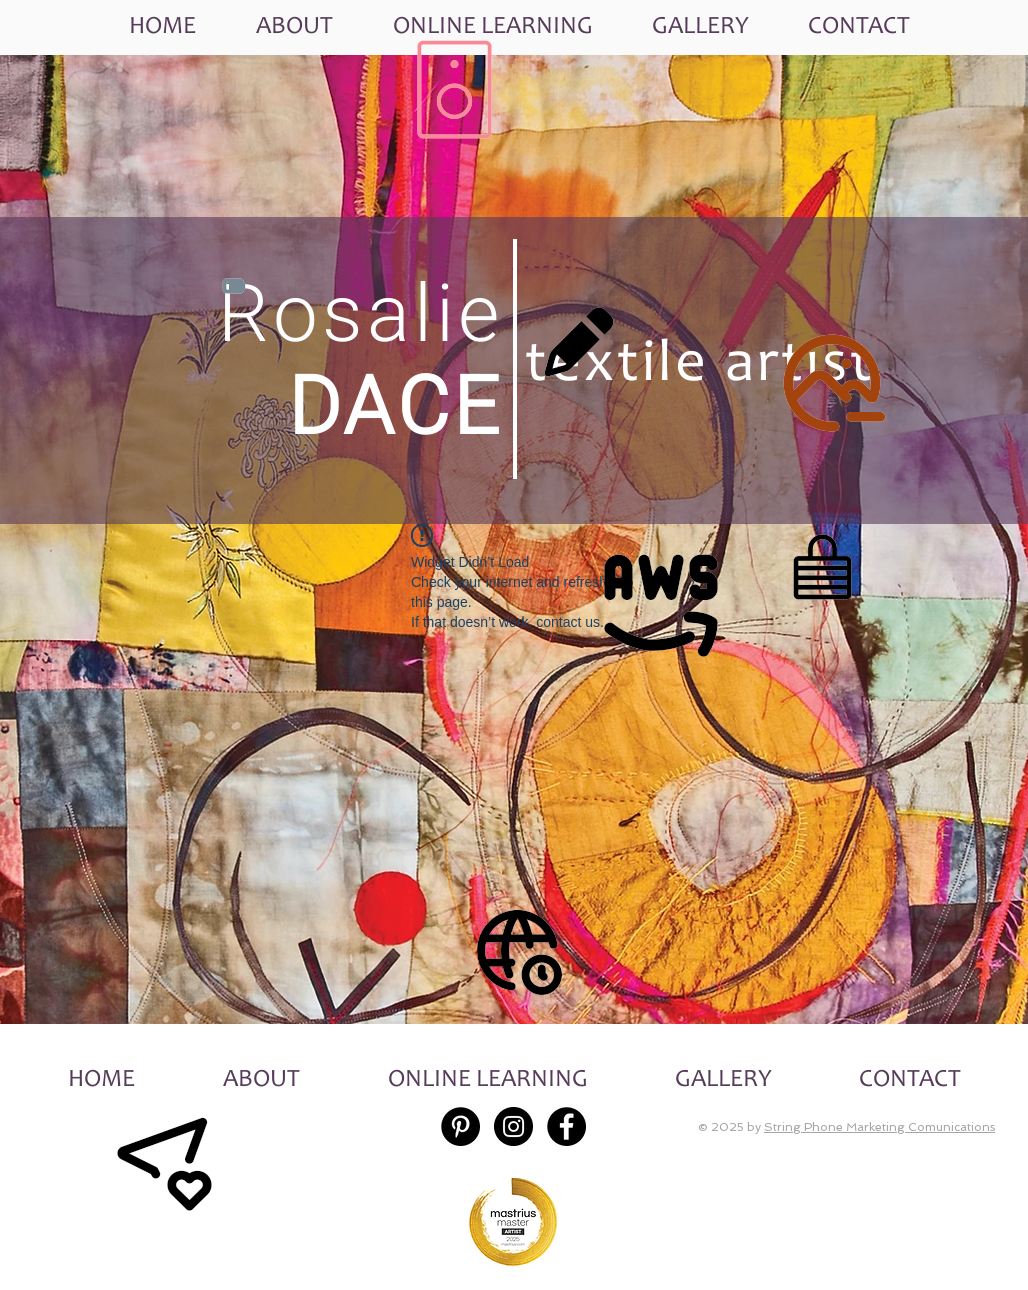 This screenshot has width=1028, height=1290. I want to click on edit content or text, so click(579, 342).